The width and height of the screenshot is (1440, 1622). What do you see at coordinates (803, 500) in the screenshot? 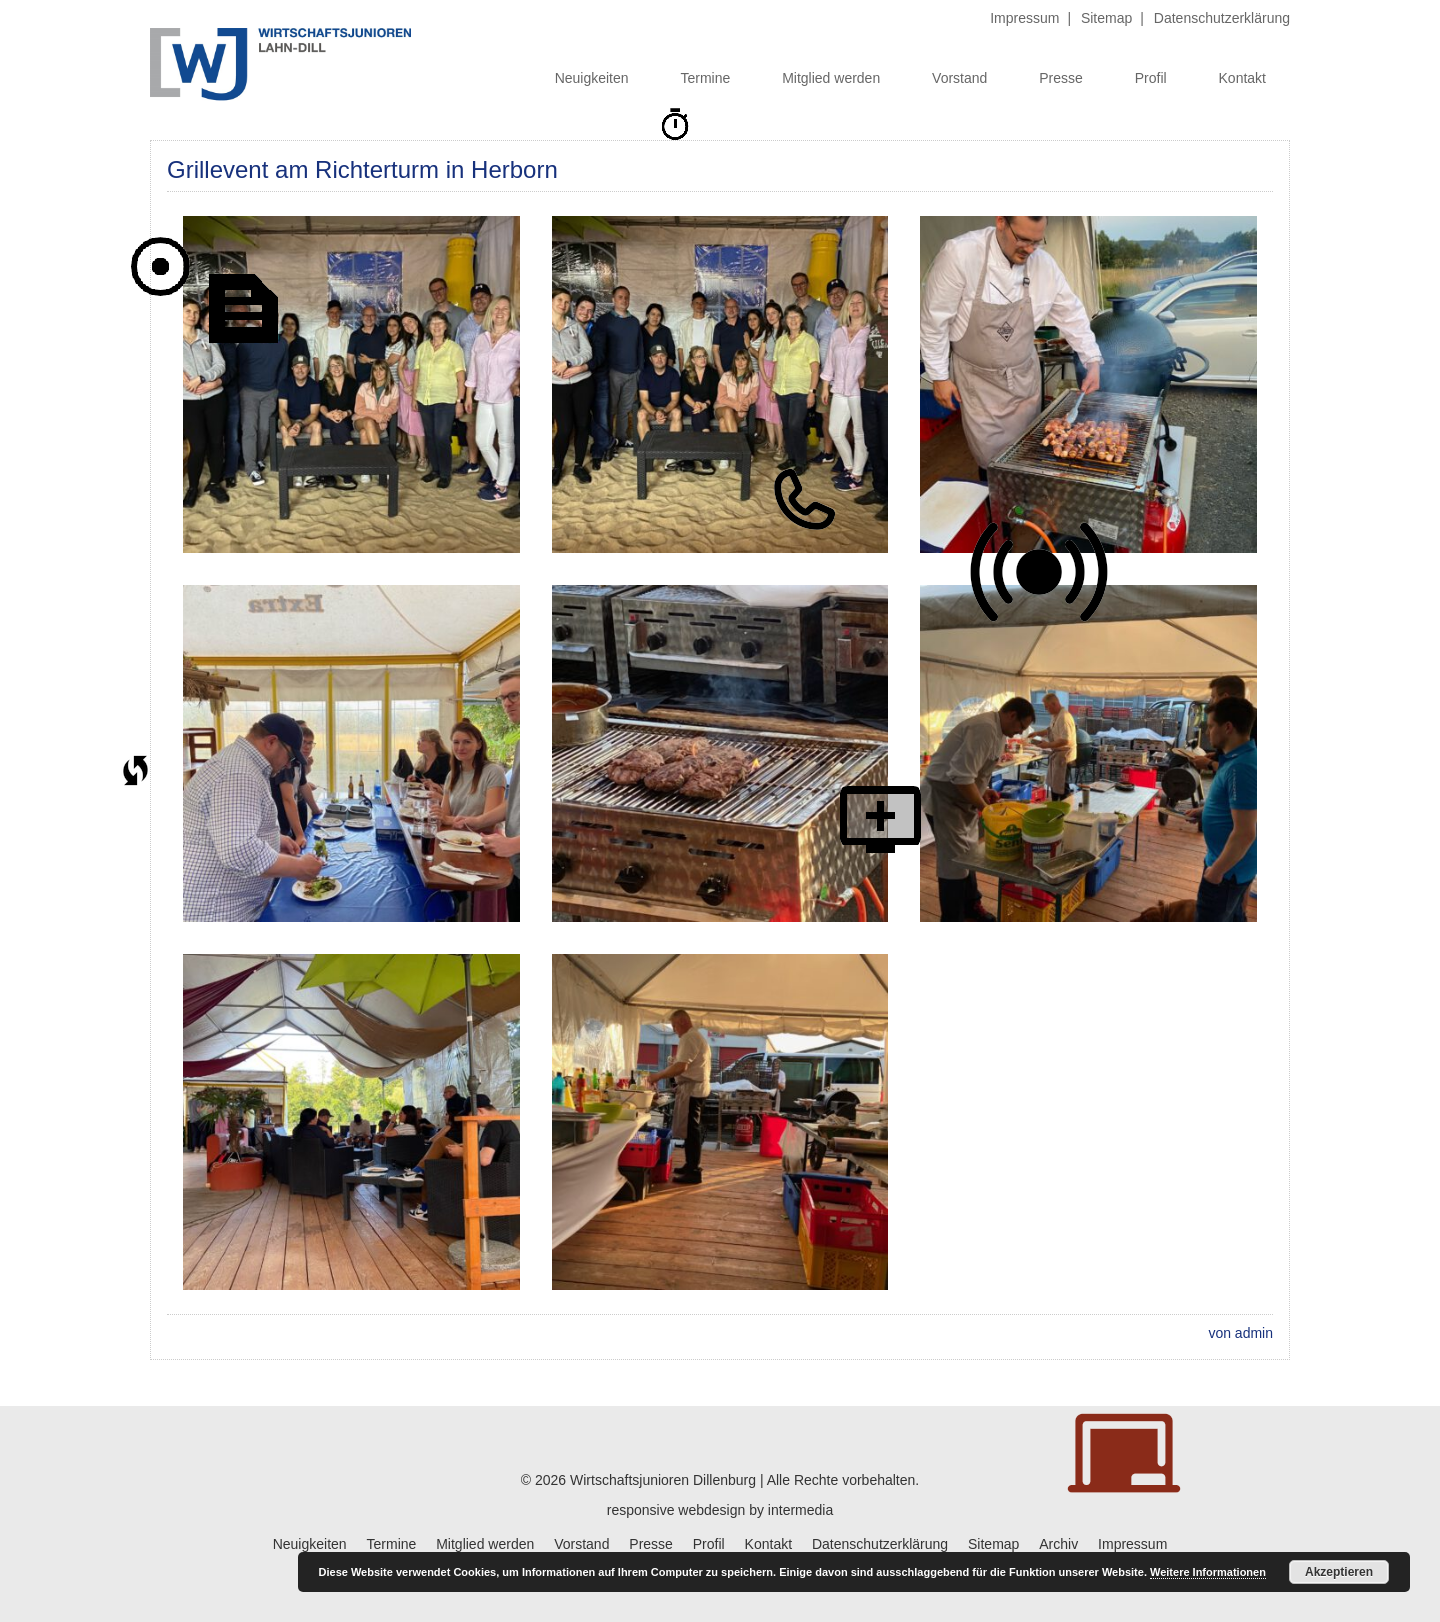
I see `make a phone call` at bounding box center [803, 500].